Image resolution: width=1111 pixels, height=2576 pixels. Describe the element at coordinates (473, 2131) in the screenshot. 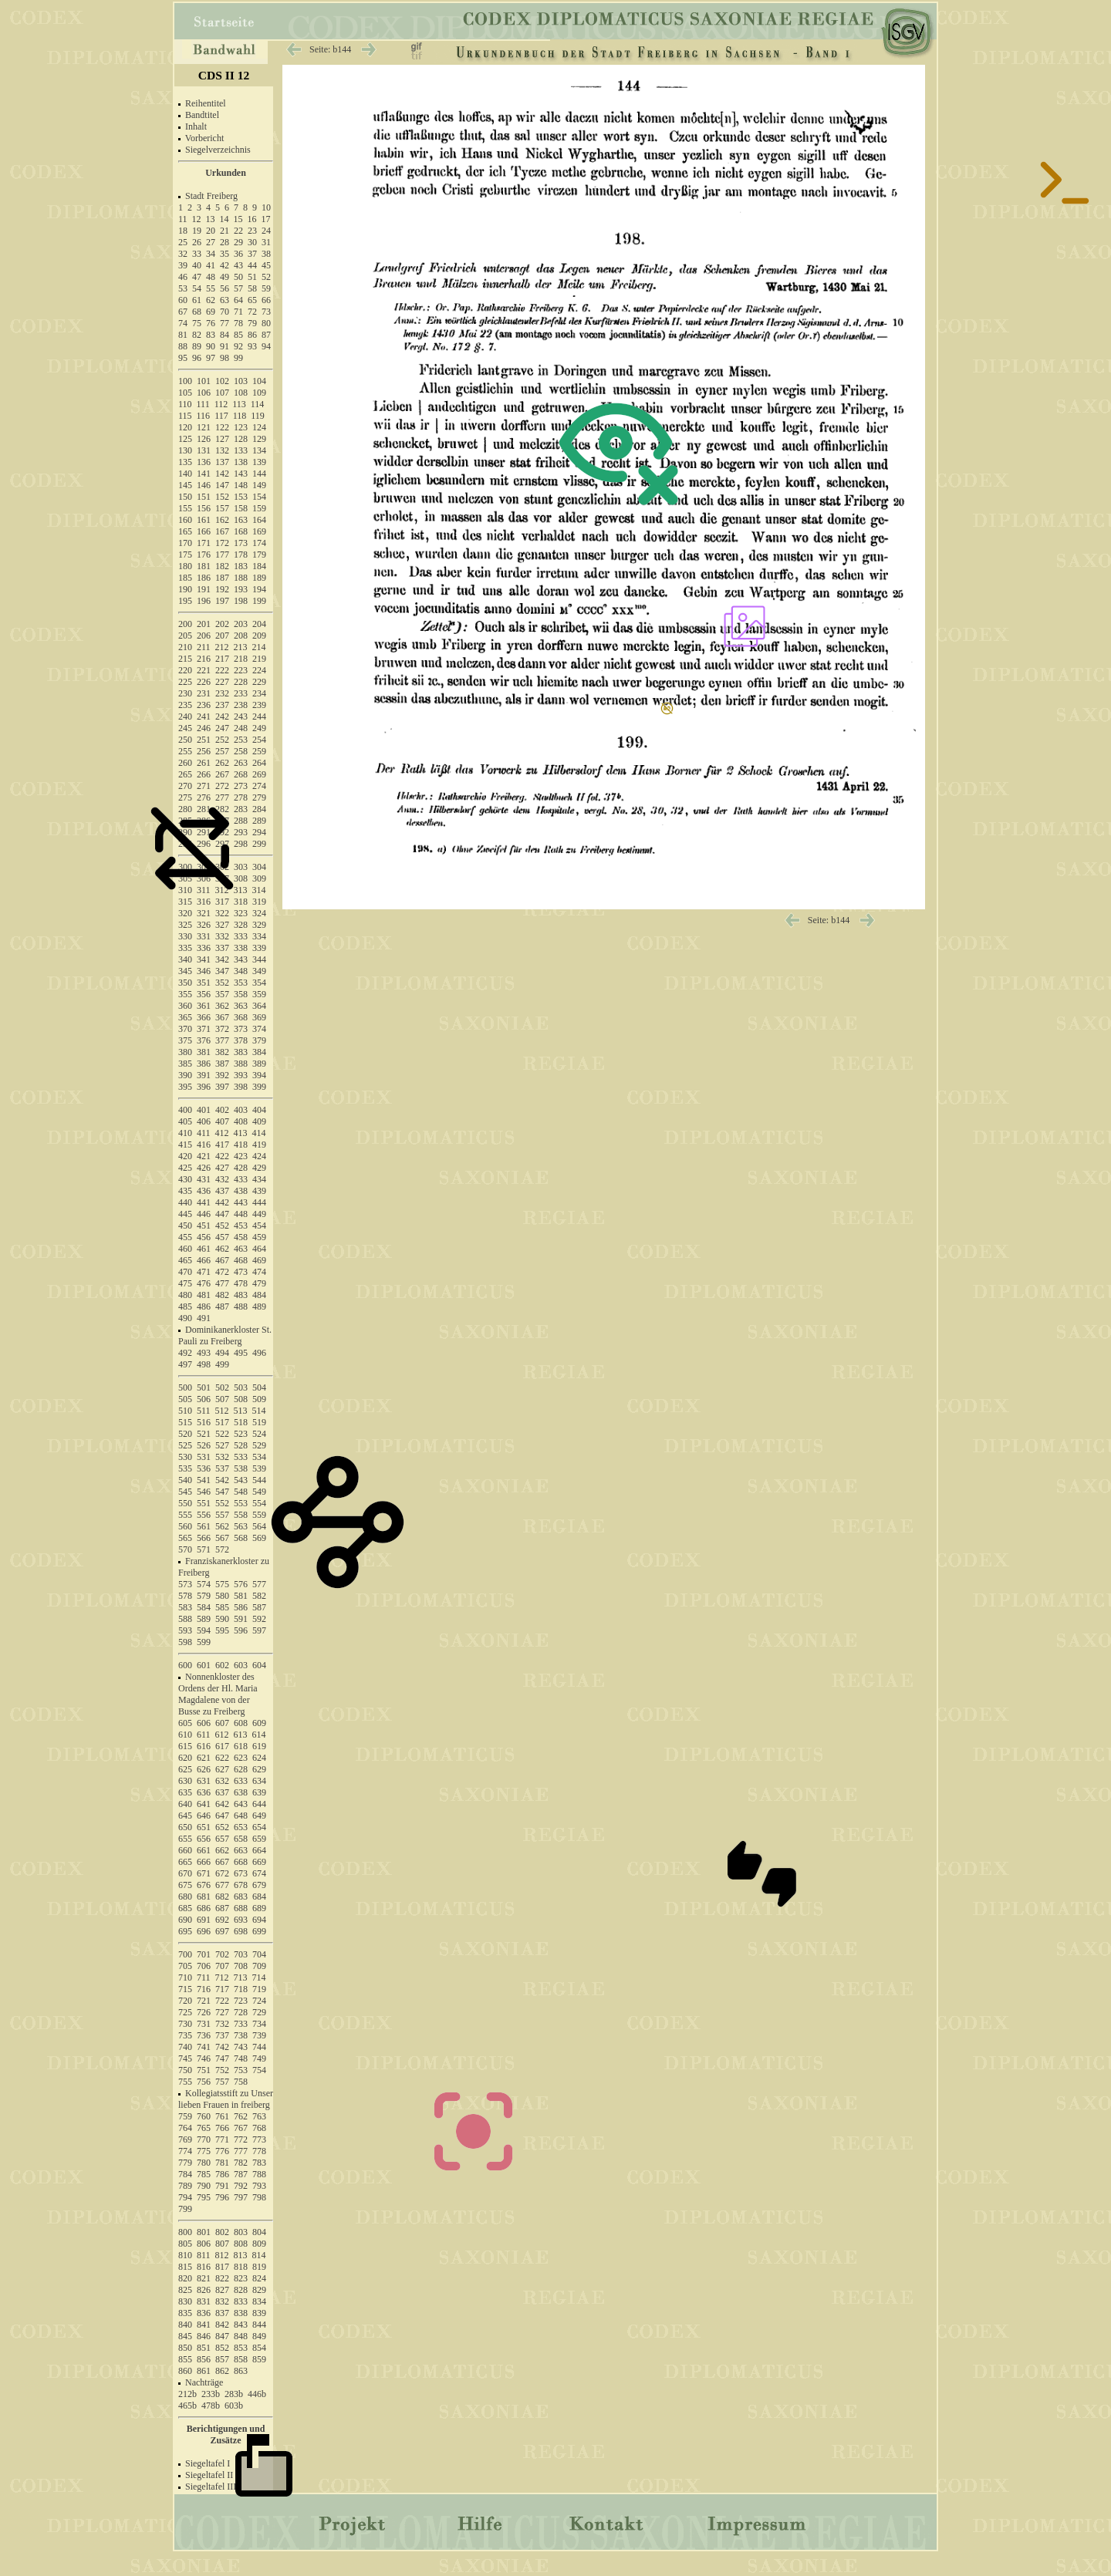

I see `capture a photo or screenshot` at that location.